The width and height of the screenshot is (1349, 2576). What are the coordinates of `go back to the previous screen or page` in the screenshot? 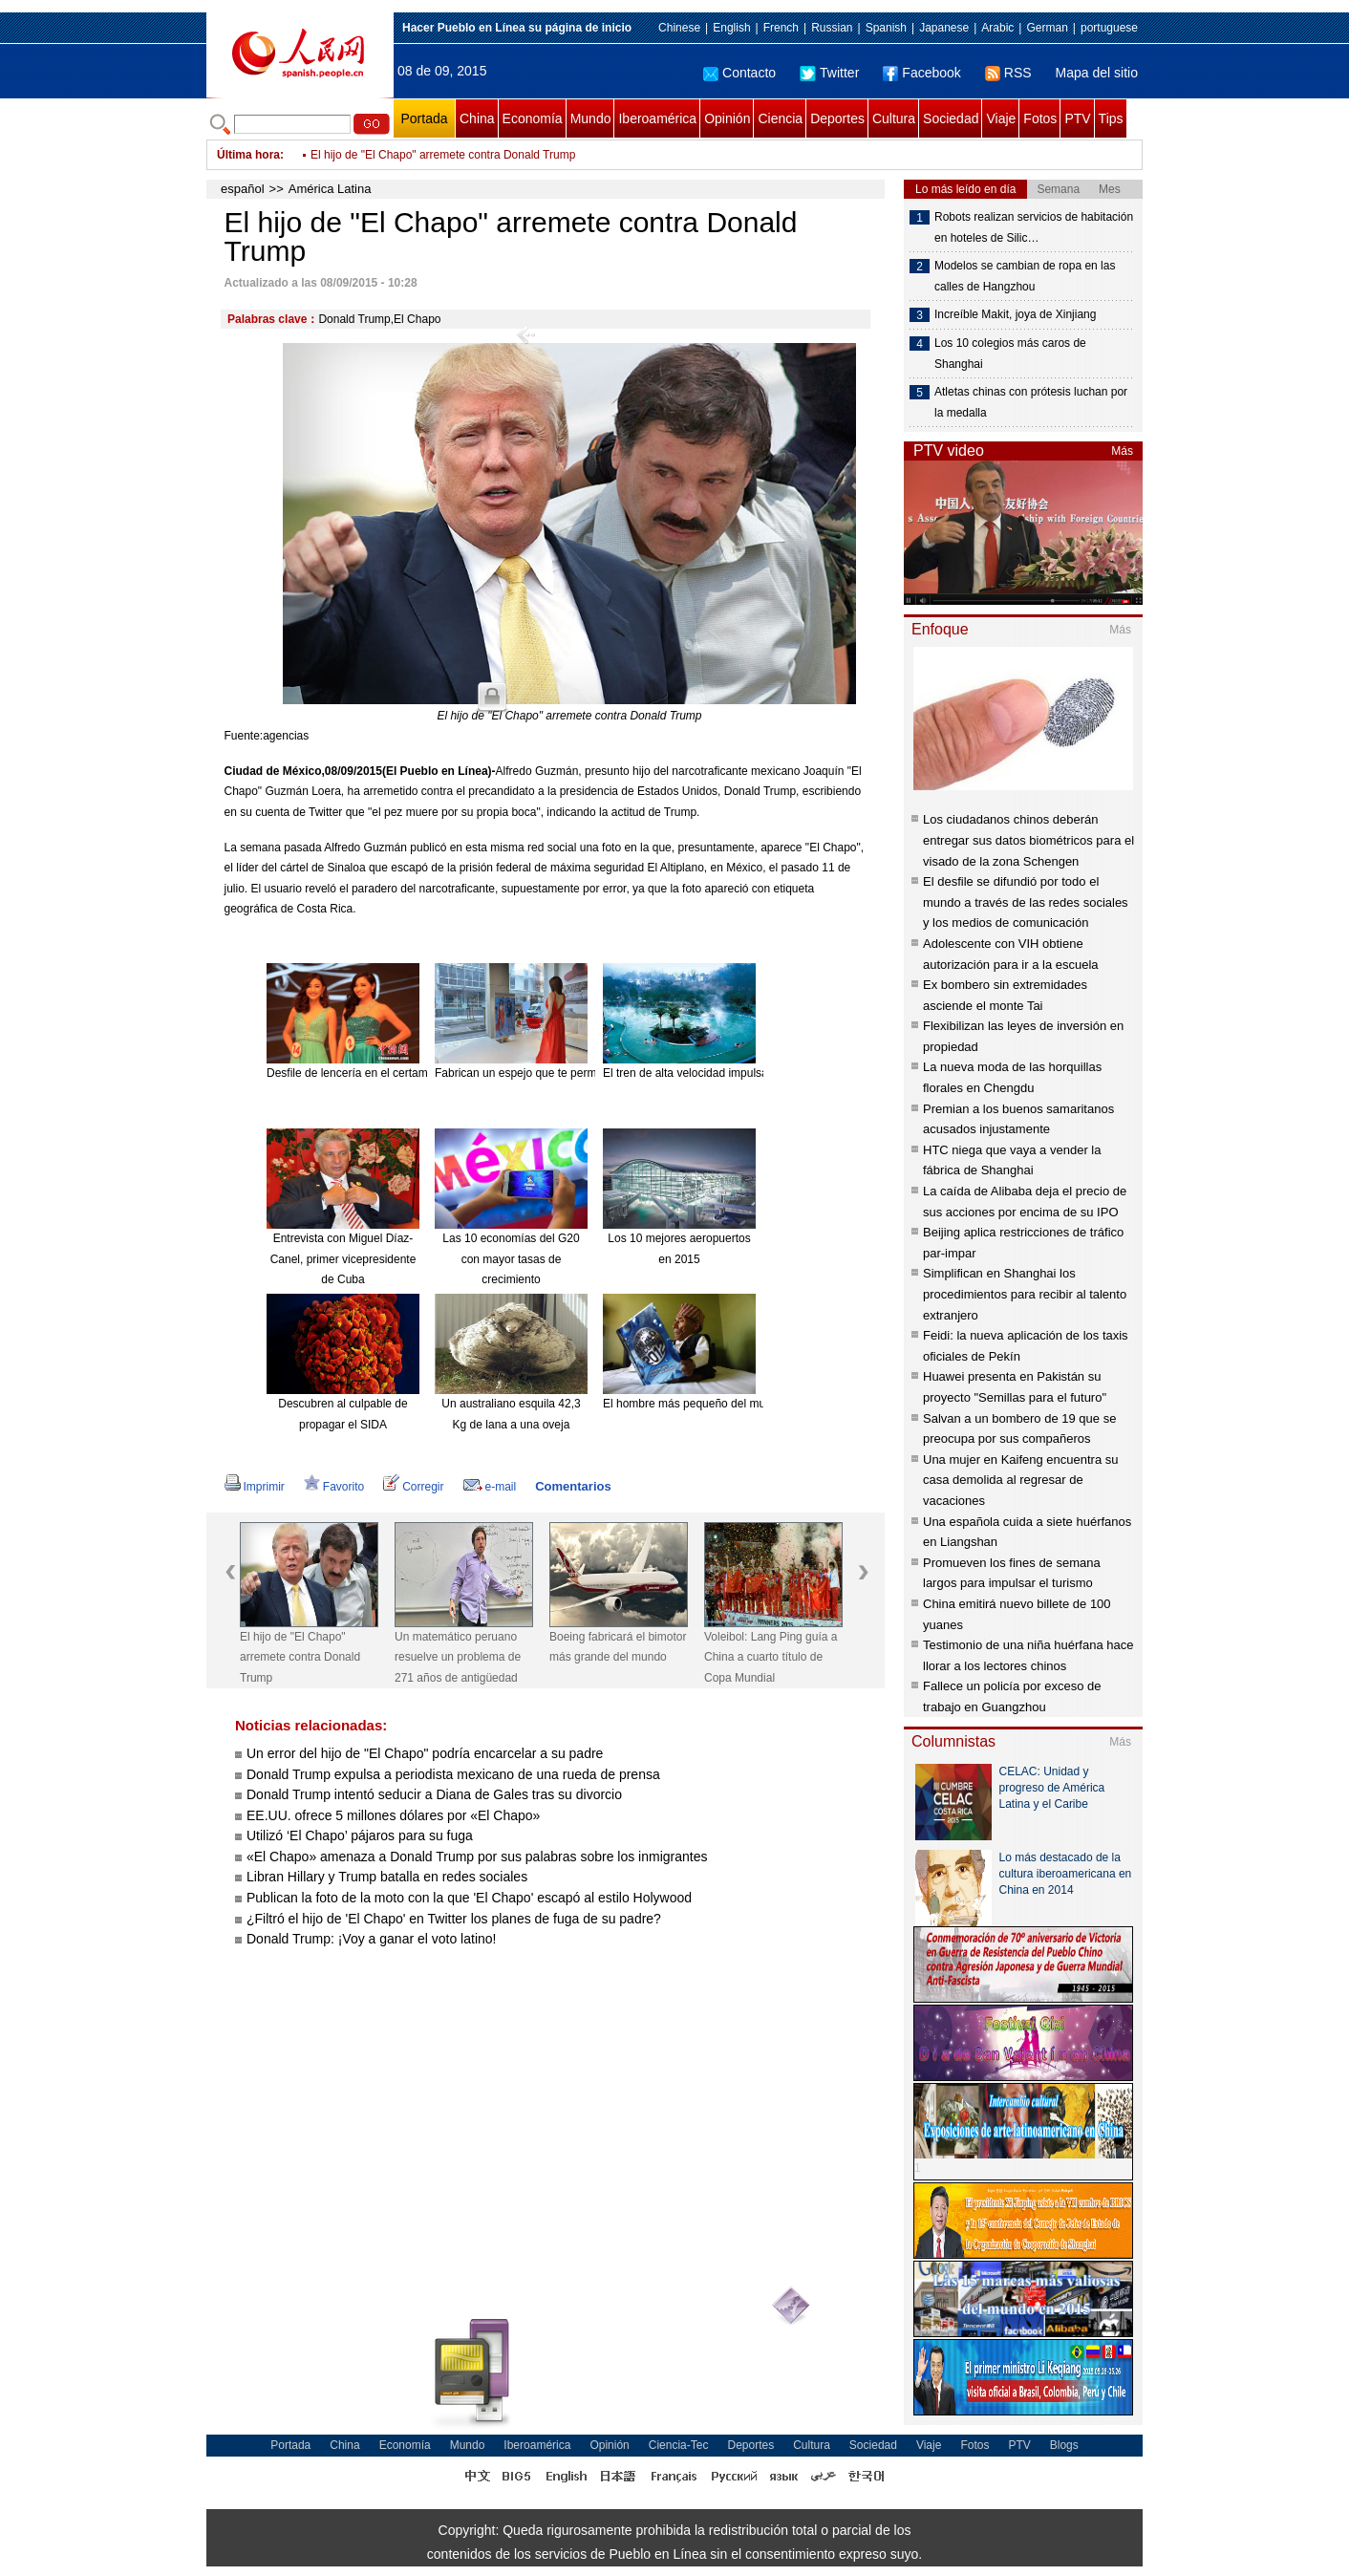 It's located at (525, 334).